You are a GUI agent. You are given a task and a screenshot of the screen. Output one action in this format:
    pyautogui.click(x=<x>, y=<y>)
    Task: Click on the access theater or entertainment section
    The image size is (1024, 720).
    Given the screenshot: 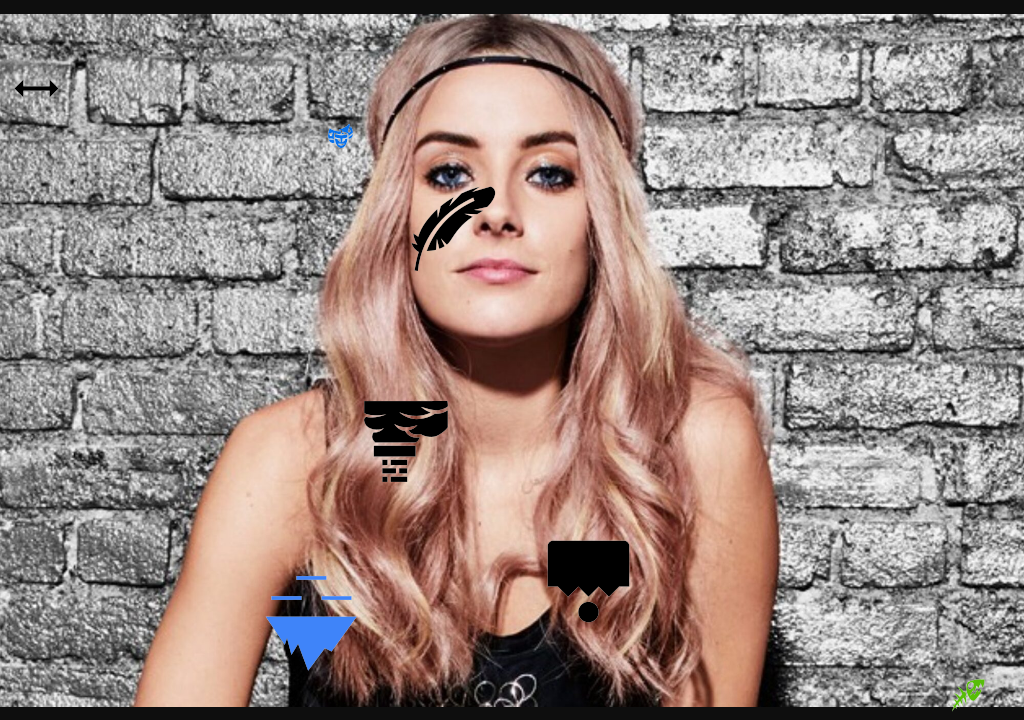 What is the action you would take?
    pyautogui.click(x=340, y=135)
    